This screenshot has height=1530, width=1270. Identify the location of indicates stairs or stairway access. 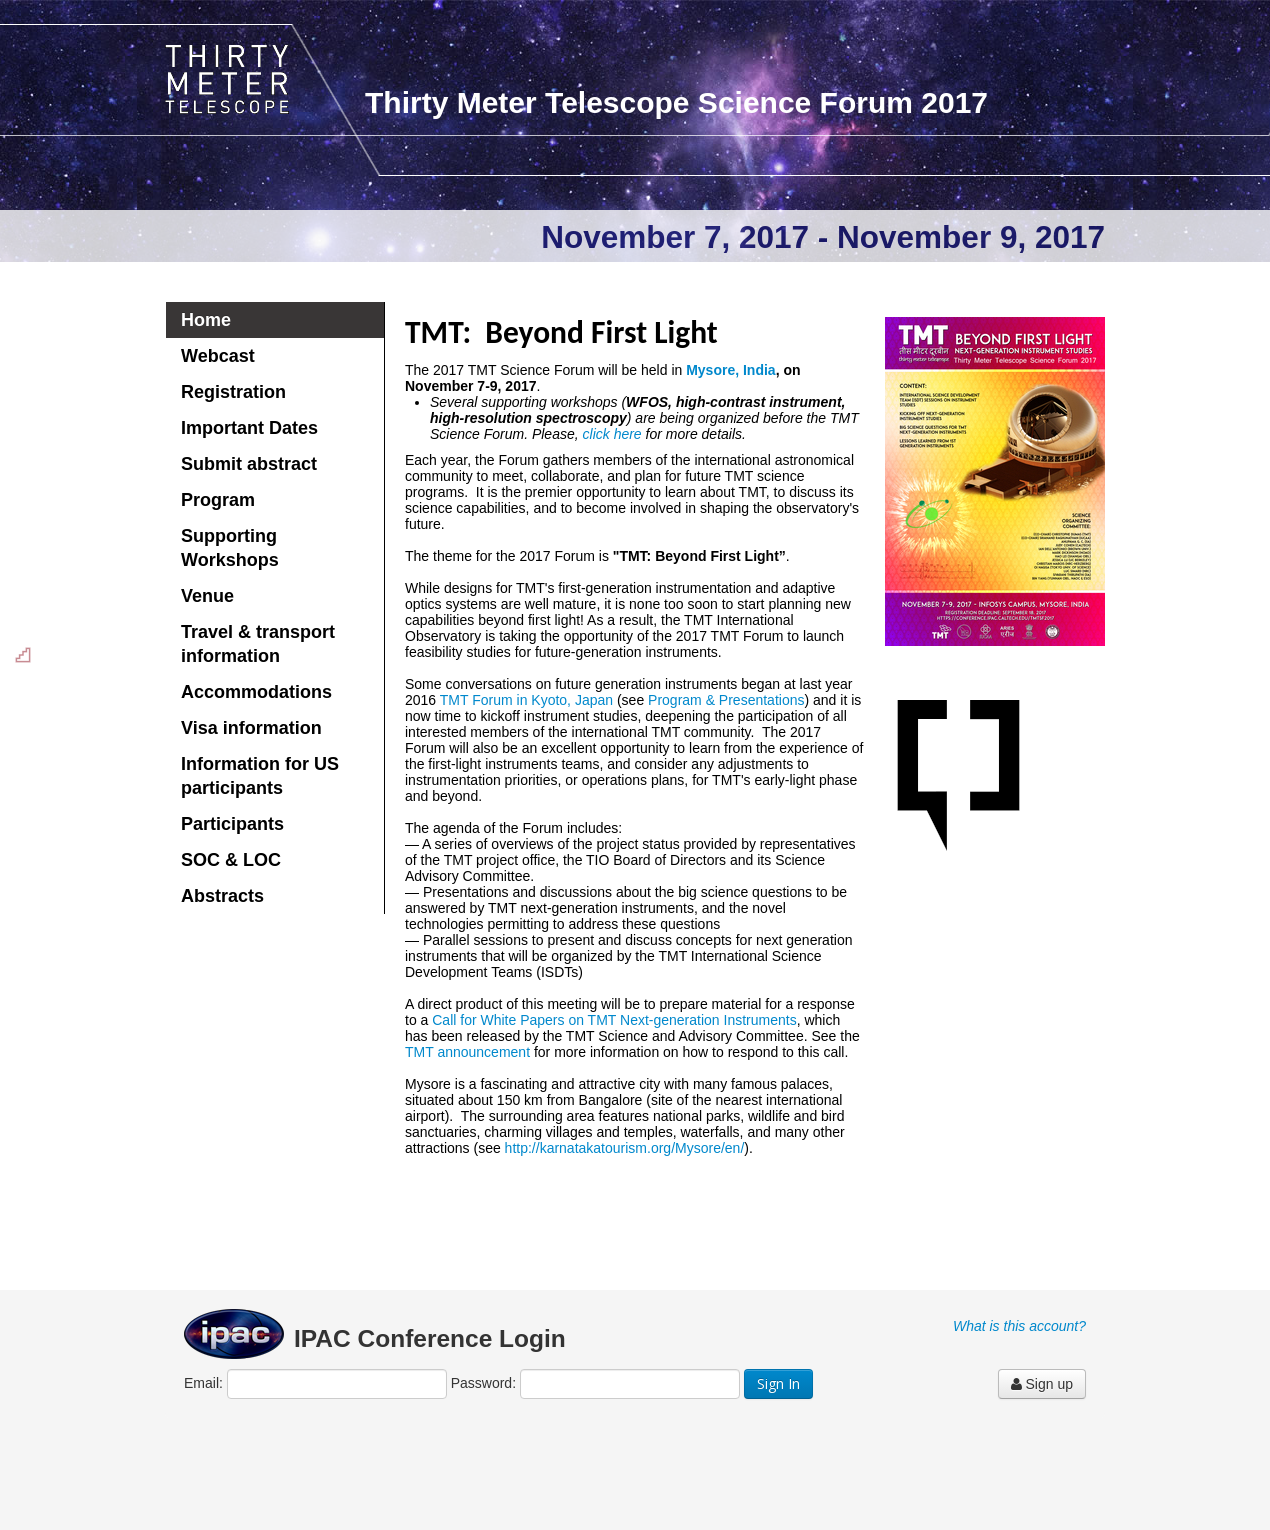
(23, 655).